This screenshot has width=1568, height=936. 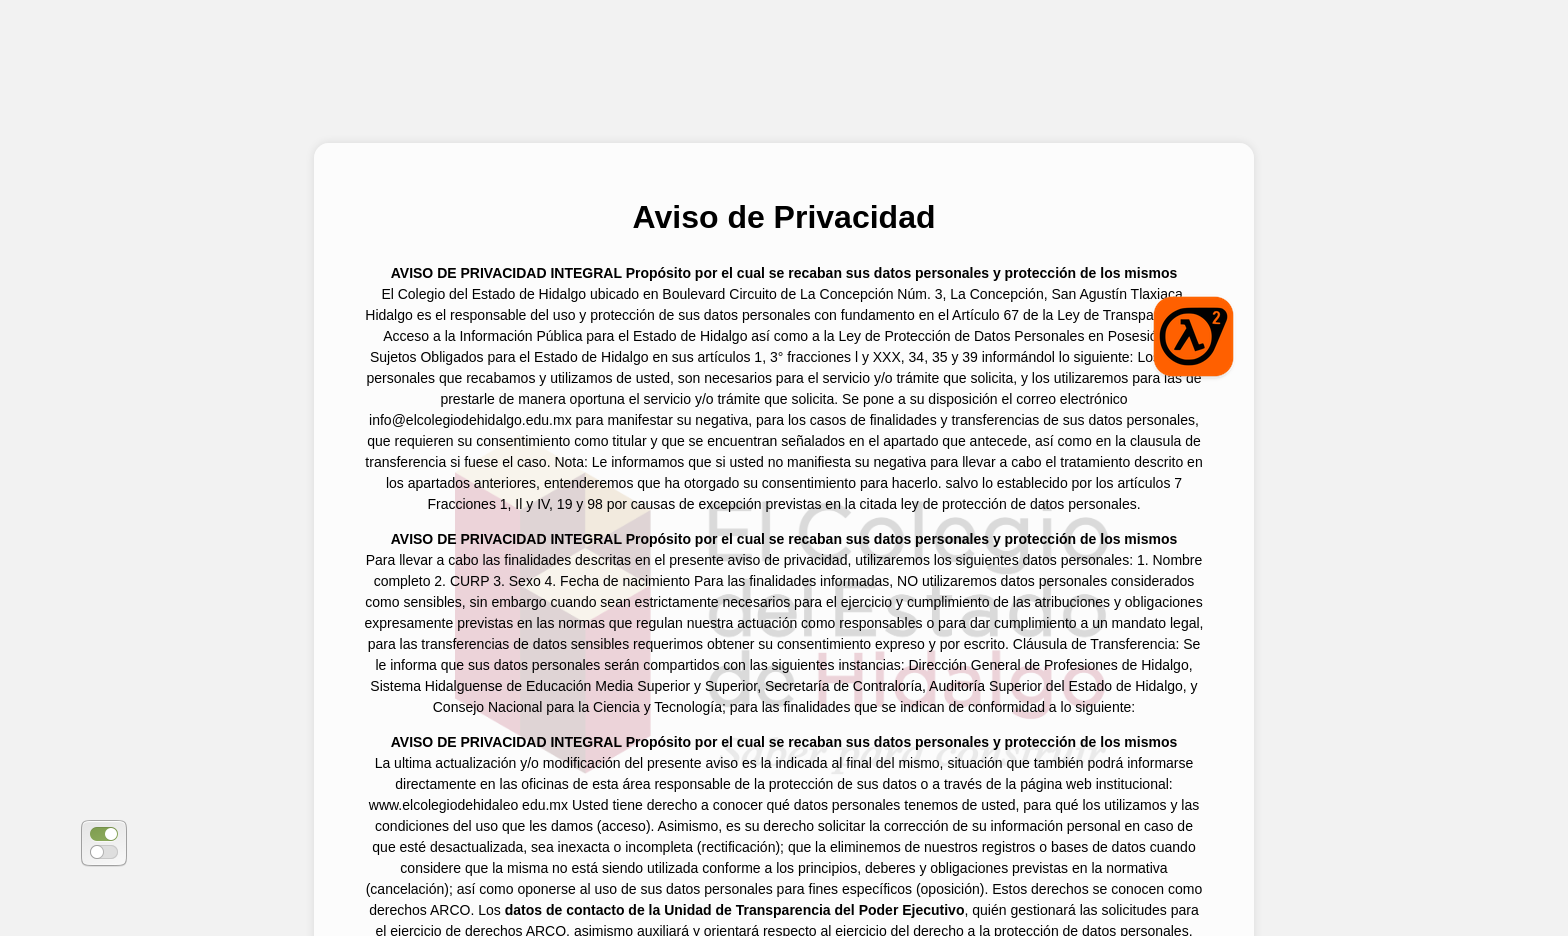 I want to click on open system tweaks or settings customization, so click(x=104, y=843).